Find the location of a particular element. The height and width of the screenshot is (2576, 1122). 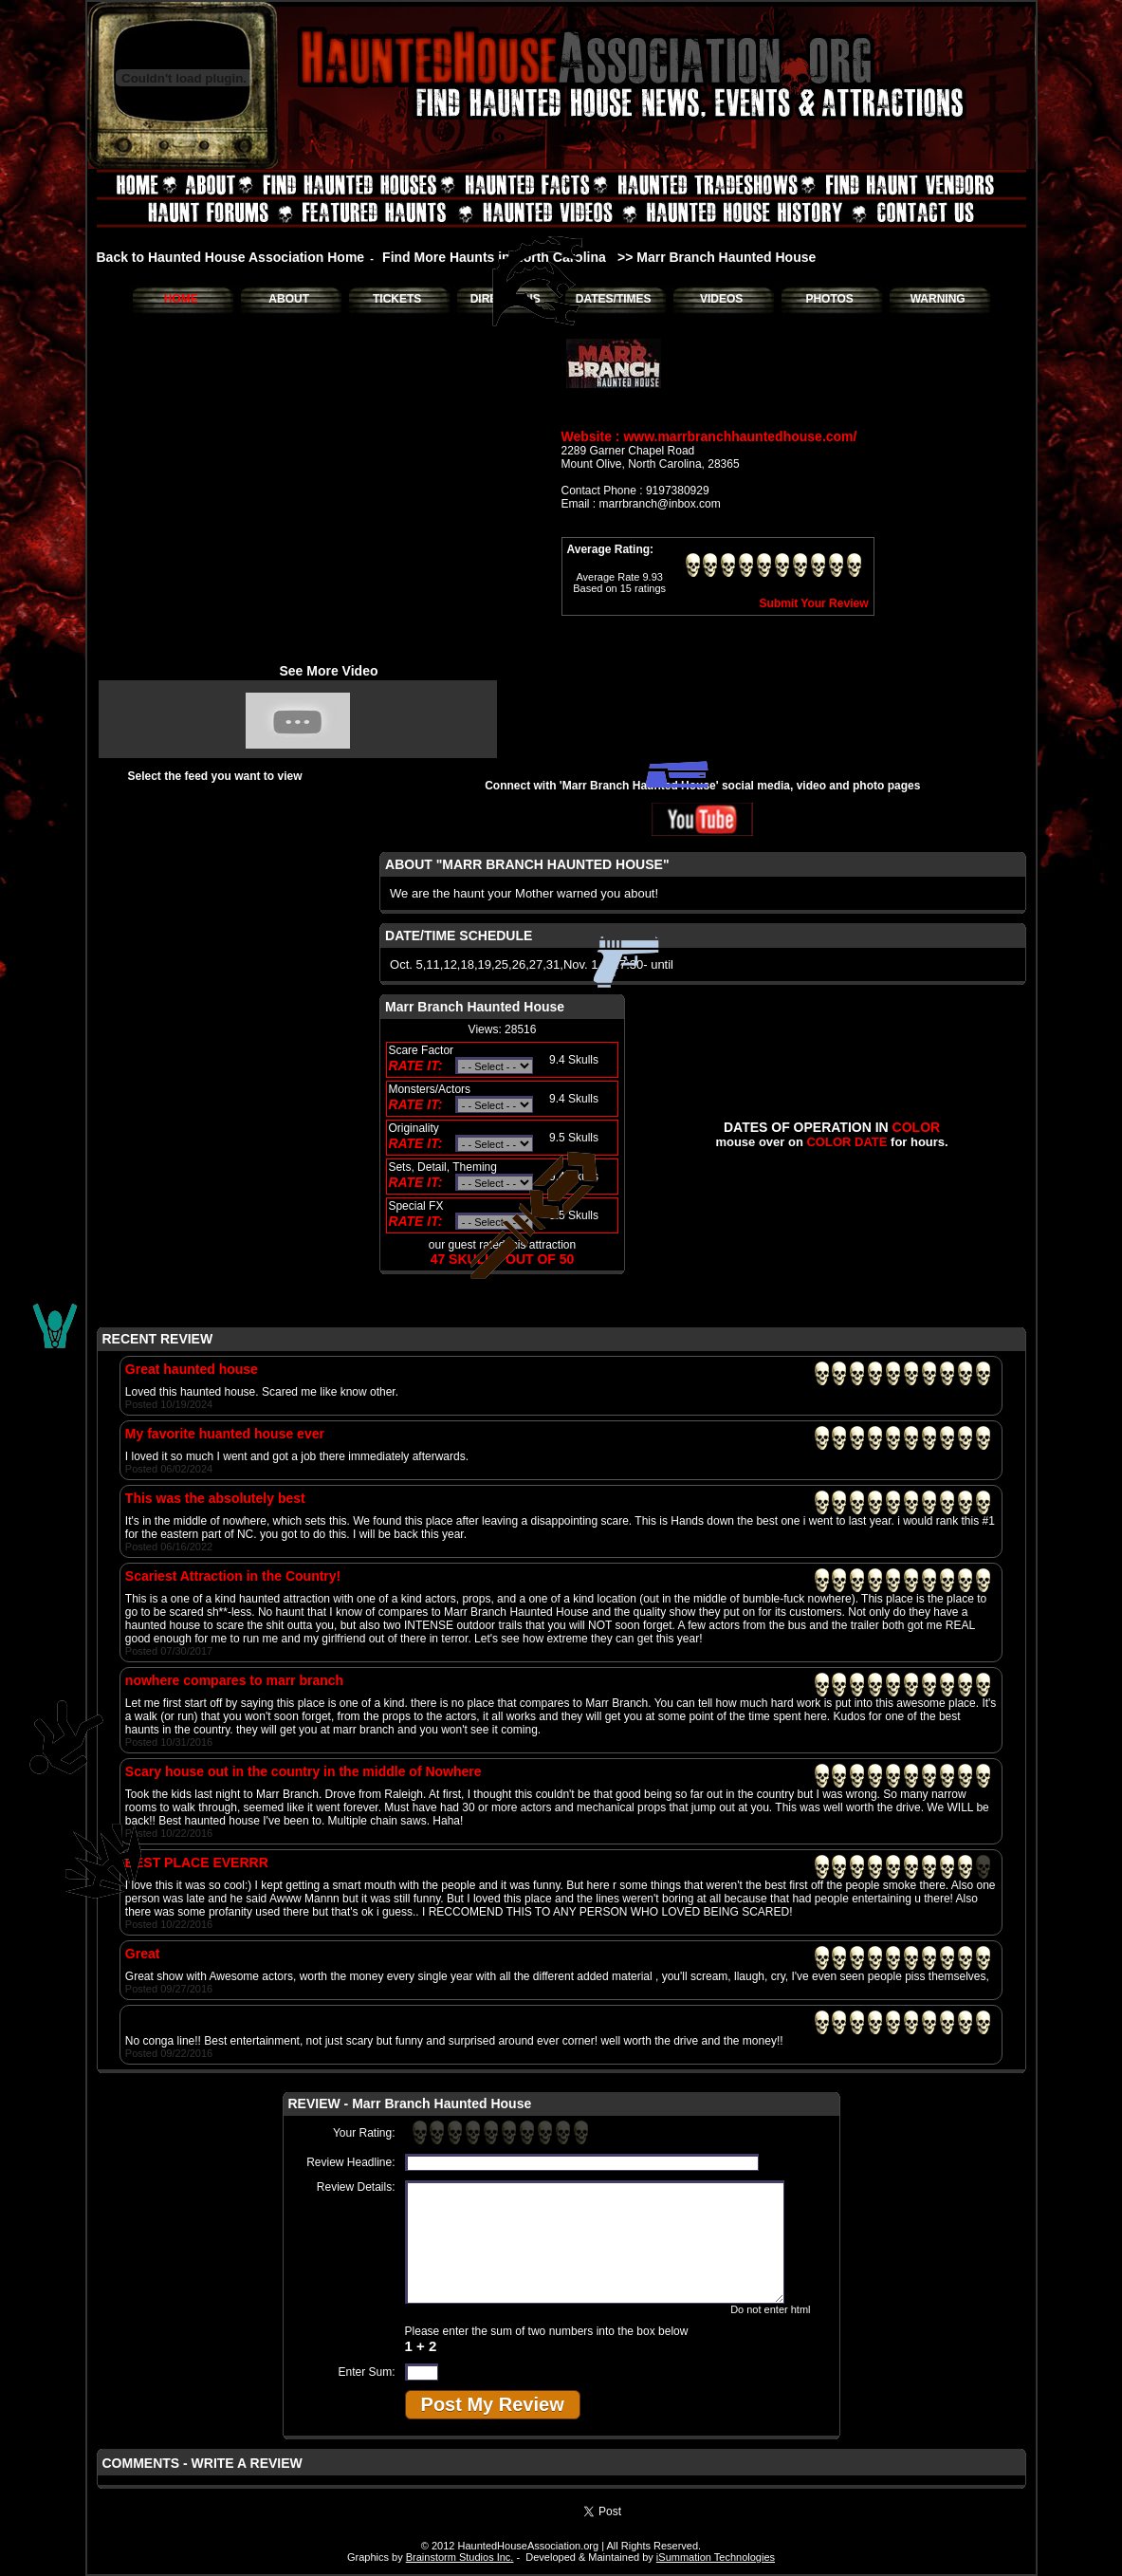

indicates a fall hazard or danger zone is located at coordinates (66, 1737).